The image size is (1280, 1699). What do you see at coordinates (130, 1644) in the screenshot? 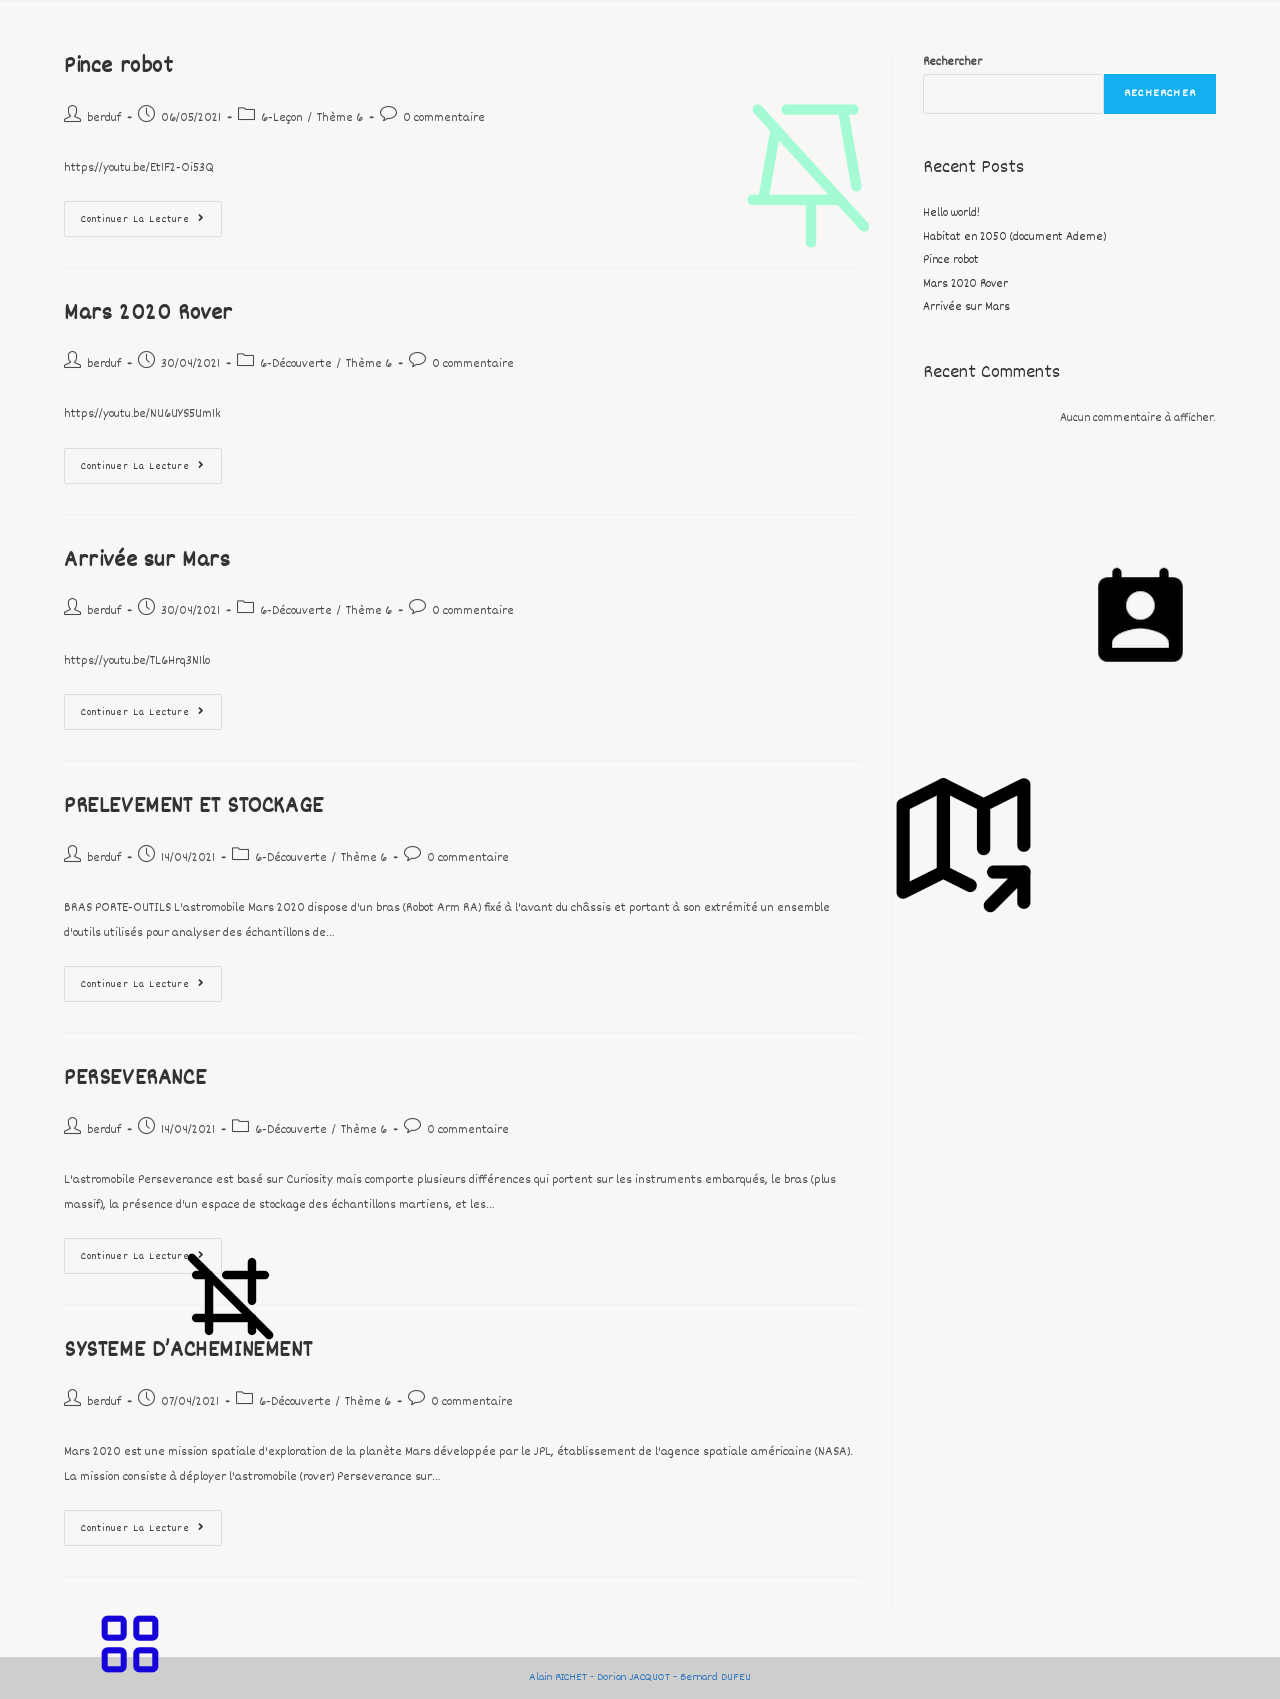
I see `view items in grid layout` at bounding box center [130, 1644].